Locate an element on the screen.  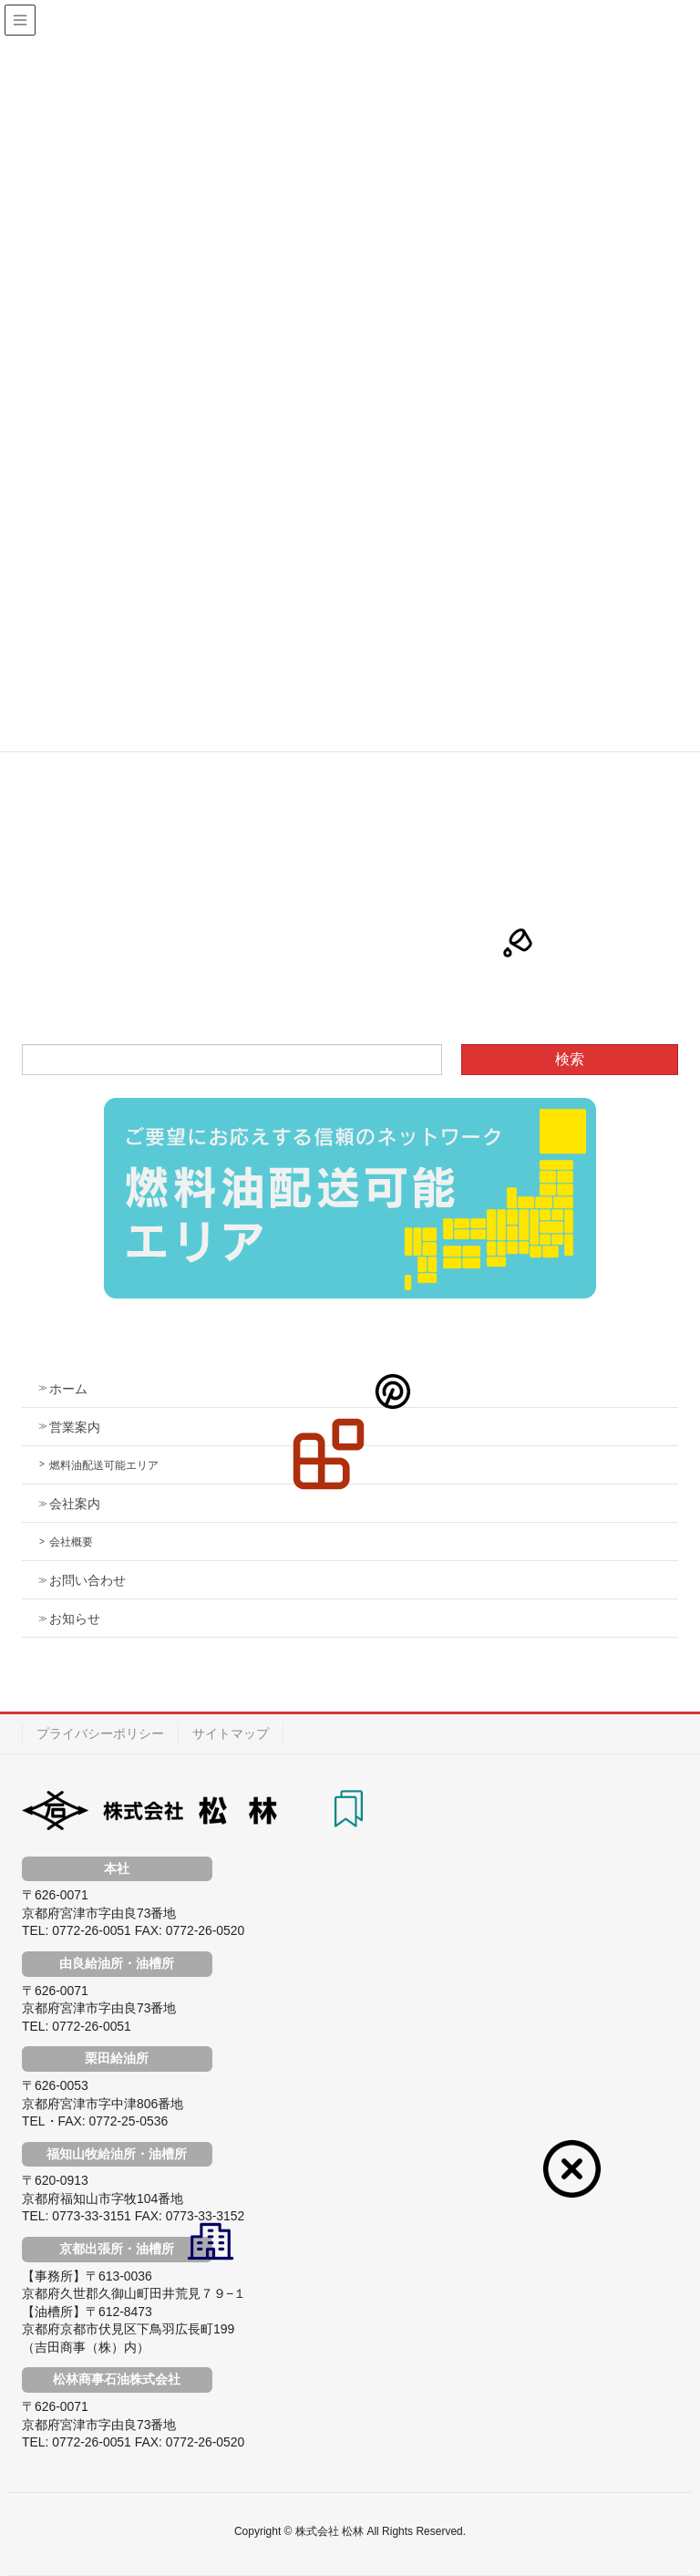
select a fill color is located at coordinates (518, 943).